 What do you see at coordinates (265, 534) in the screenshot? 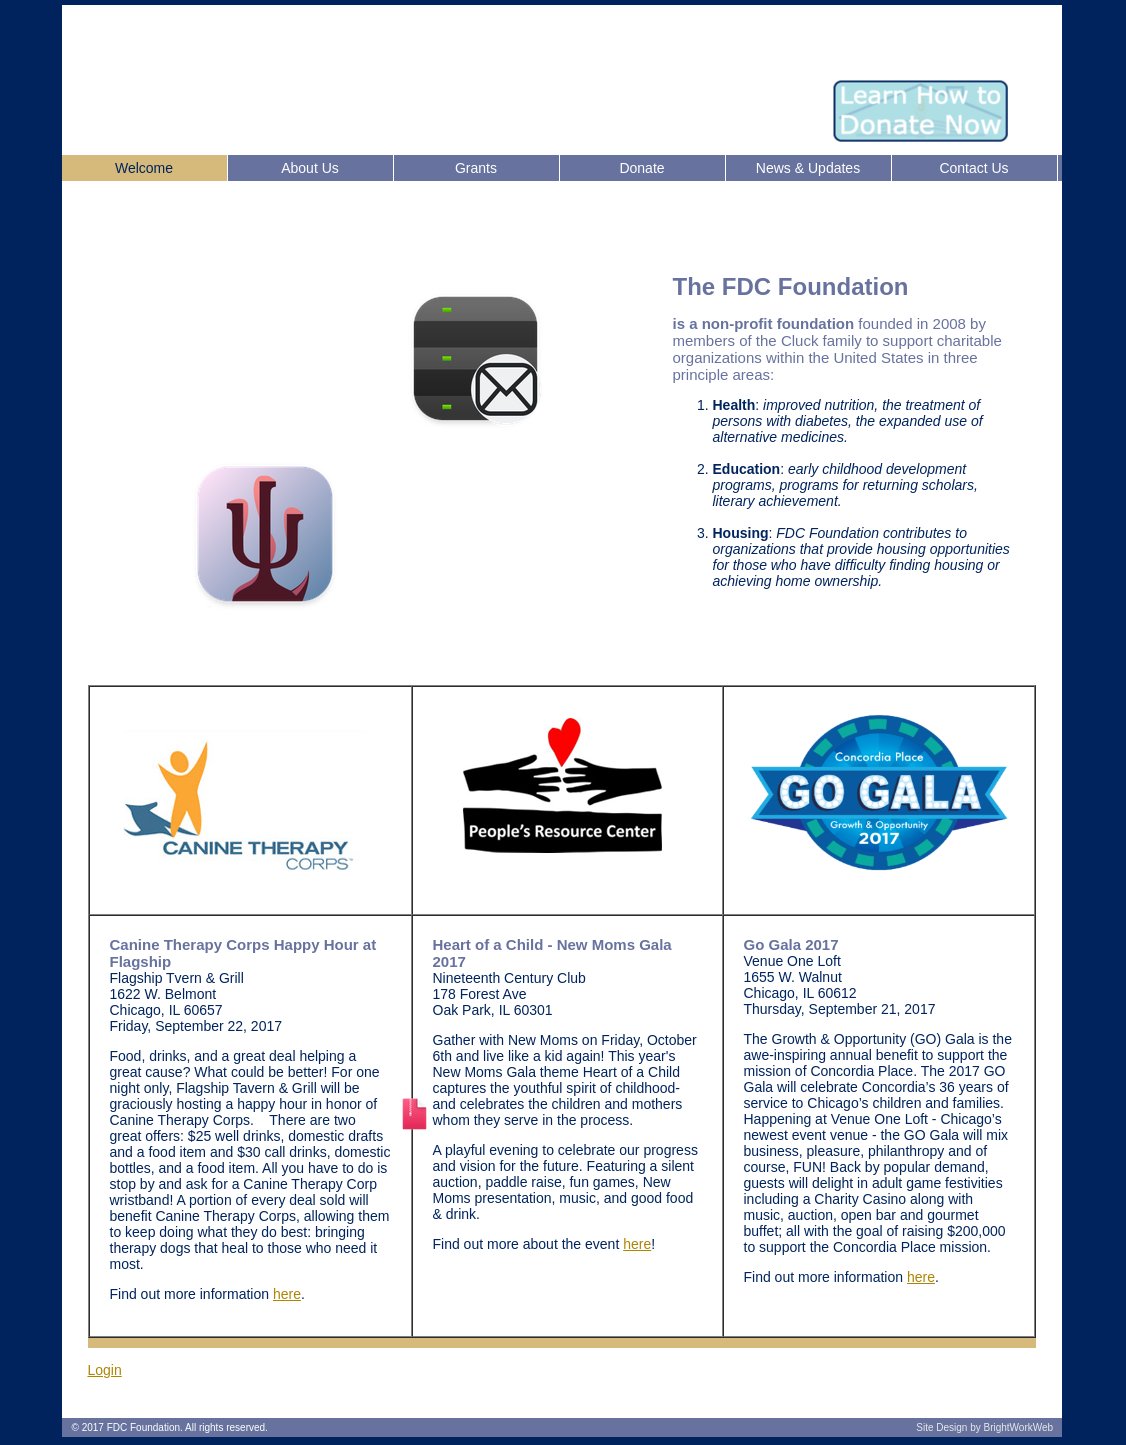
I see `open hydrus network media management application` at bounding box center [265, 534].